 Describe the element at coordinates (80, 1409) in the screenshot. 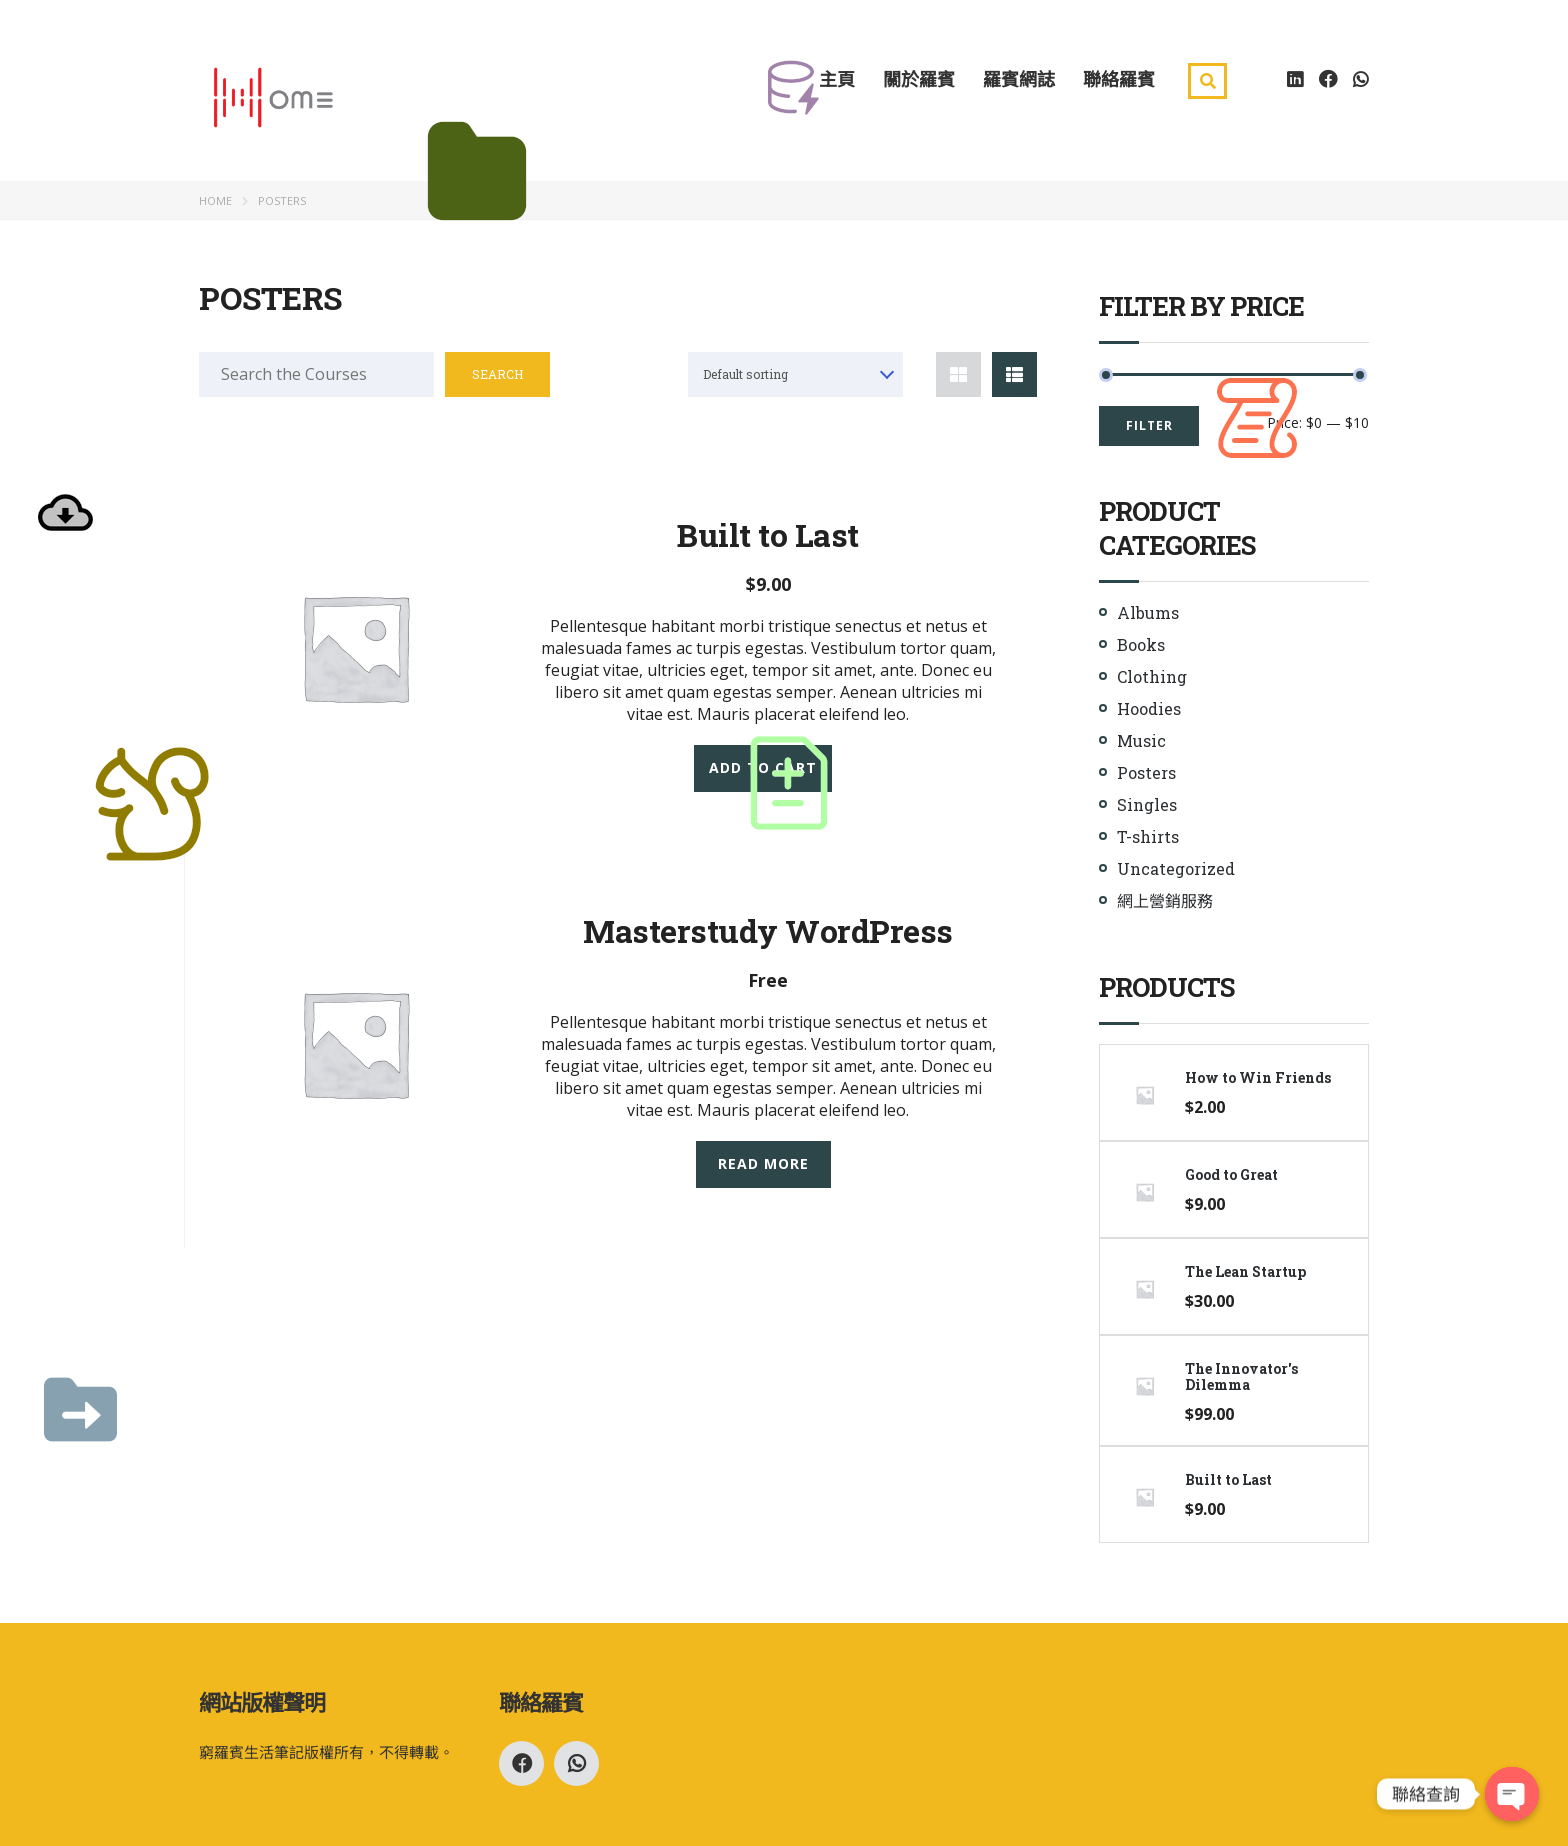

I see `access a linked submodule or external repository` at that location.